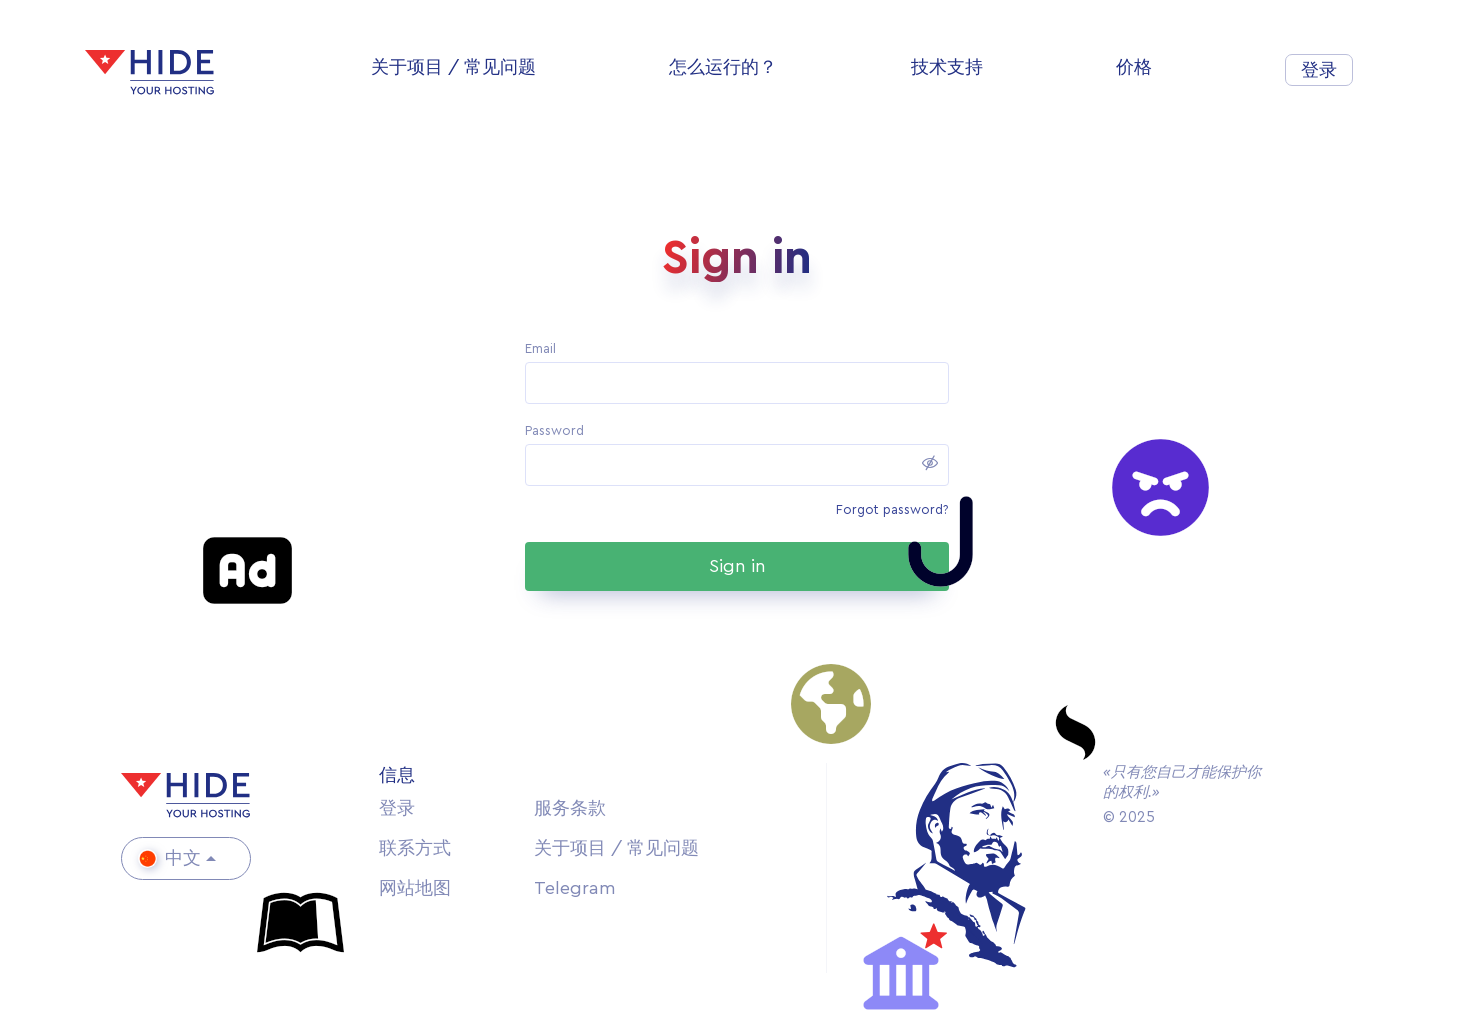  What do you see at coordinates (940, 541) in the screenshot?
I see `the letter J text element or keyboard shortcut indicator` at bounding box center [940, 541].